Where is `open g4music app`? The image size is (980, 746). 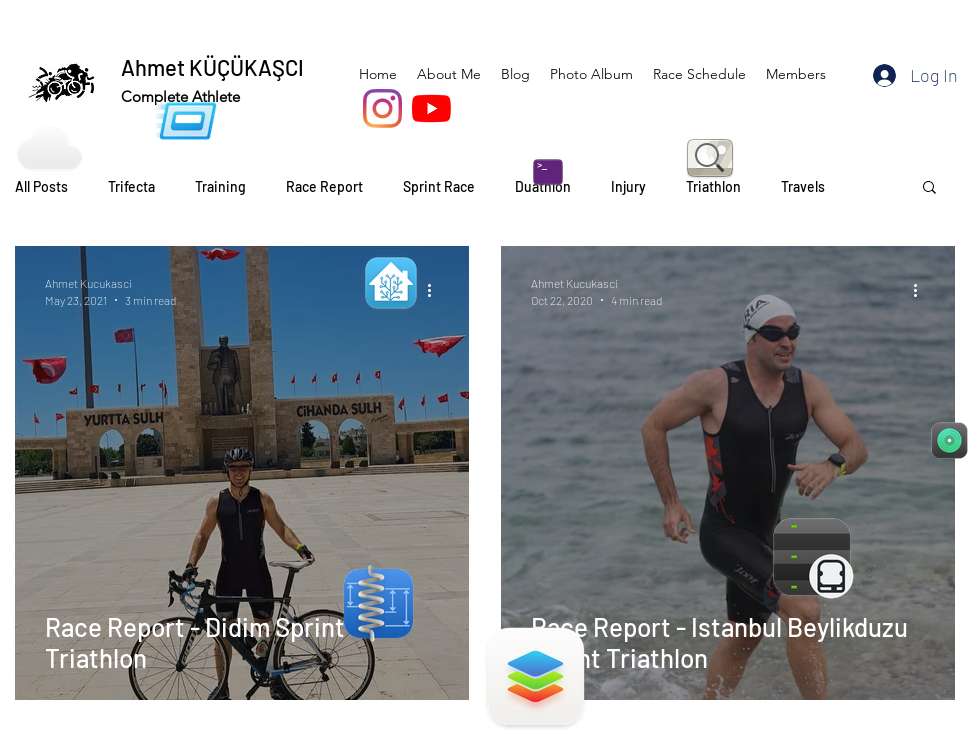
open g4music app is located at coordinates (949, 440).